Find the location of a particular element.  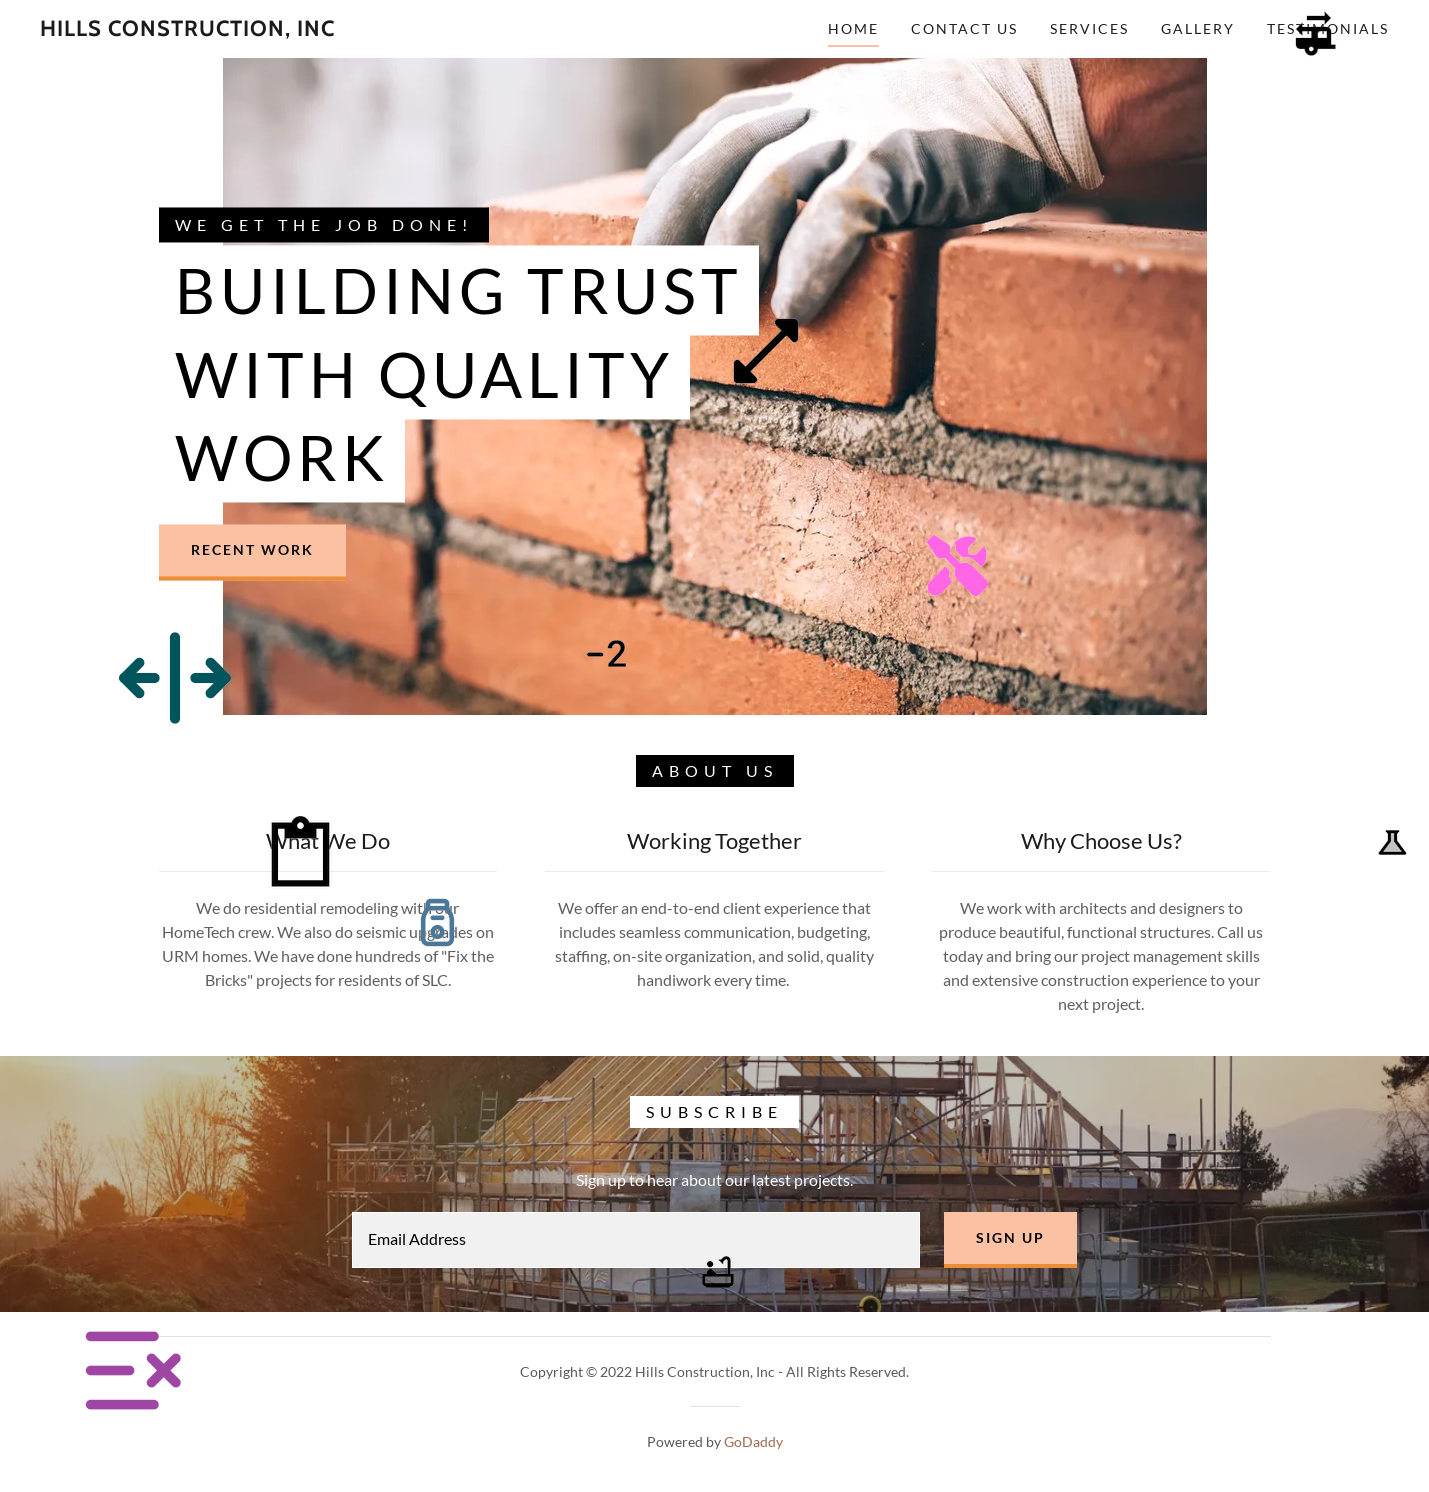

decrease exposure by 2 stops is located at coordinates (607, 654).